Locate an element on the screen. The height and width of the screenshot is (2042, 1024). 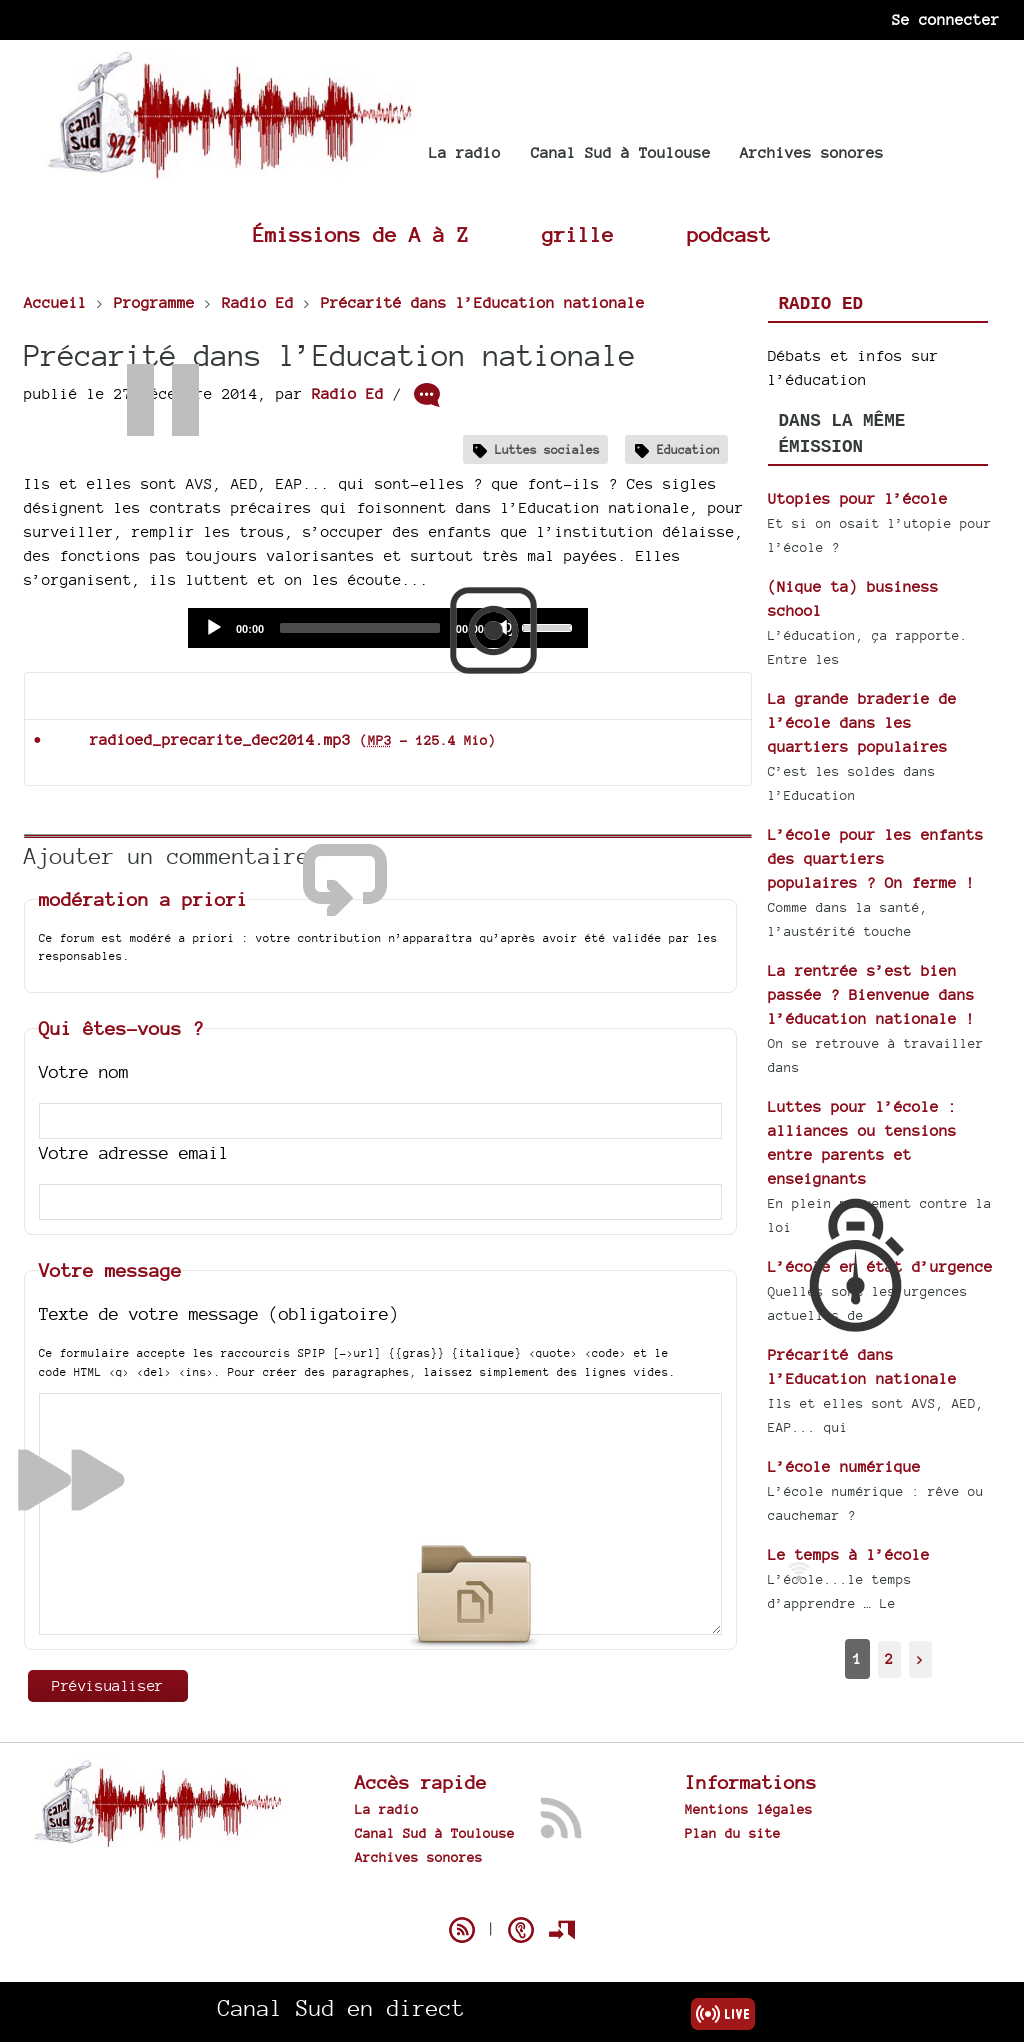
open rhythmbox music player is located at coordinates (493, 630).